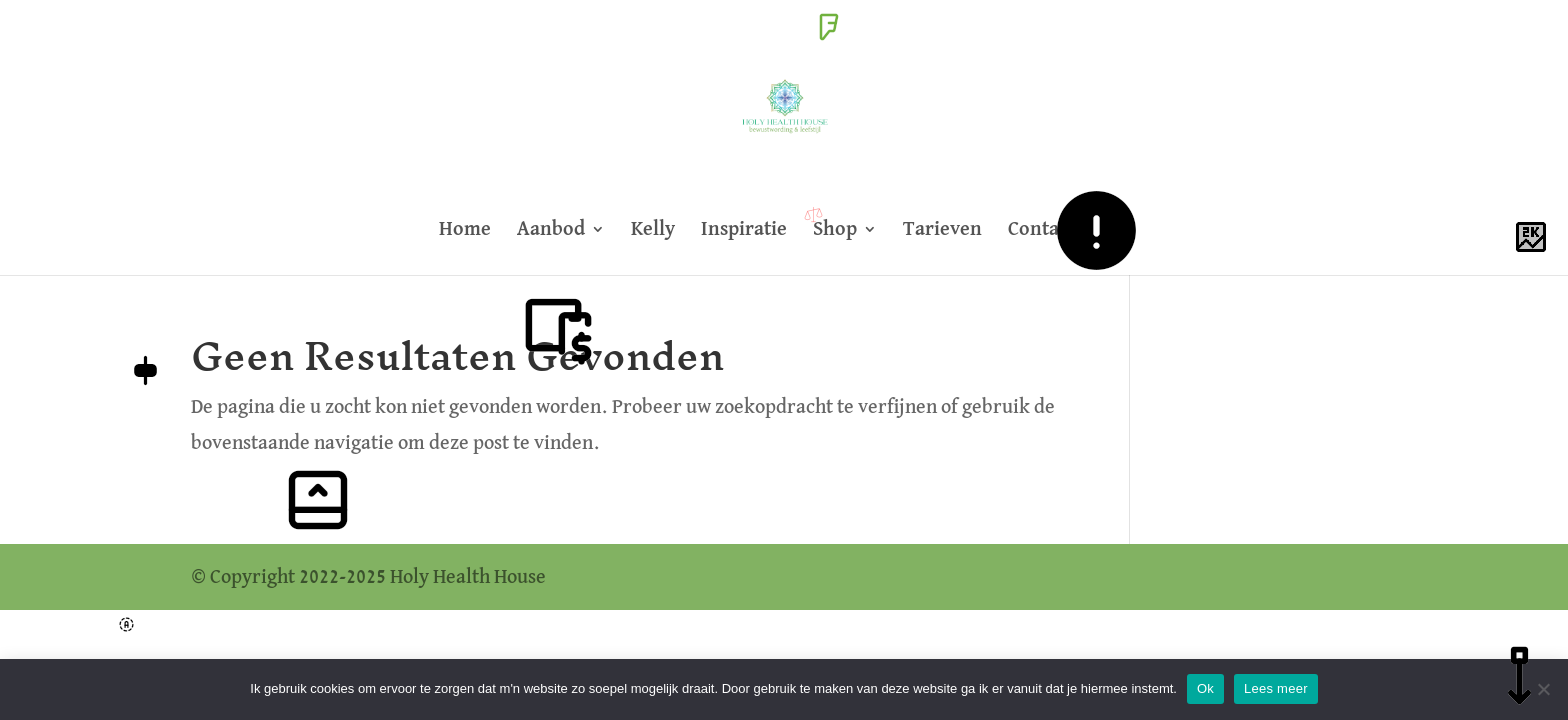 Image resolution: width=1568 pixels, height=720 pixels. Describe the element at coordinates (829, 27) in the screenshot. I see `open foursquare app` at that location.